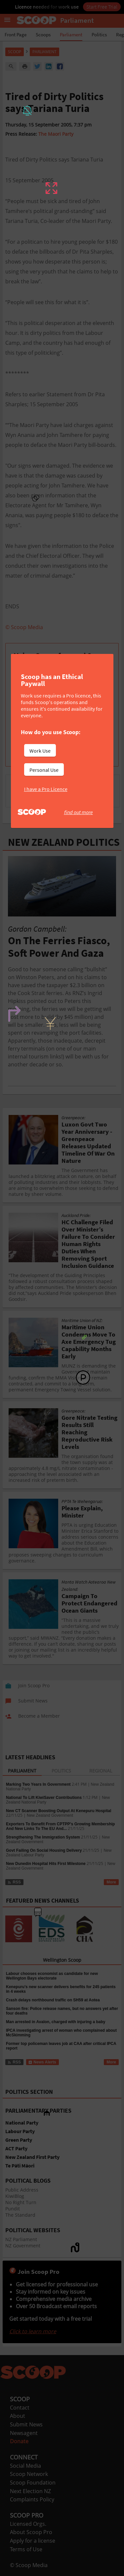 Image resolution: width=124 pixels, height=2576 pixels. I want to click on reply to a message or forward content, so click(13, 1014).